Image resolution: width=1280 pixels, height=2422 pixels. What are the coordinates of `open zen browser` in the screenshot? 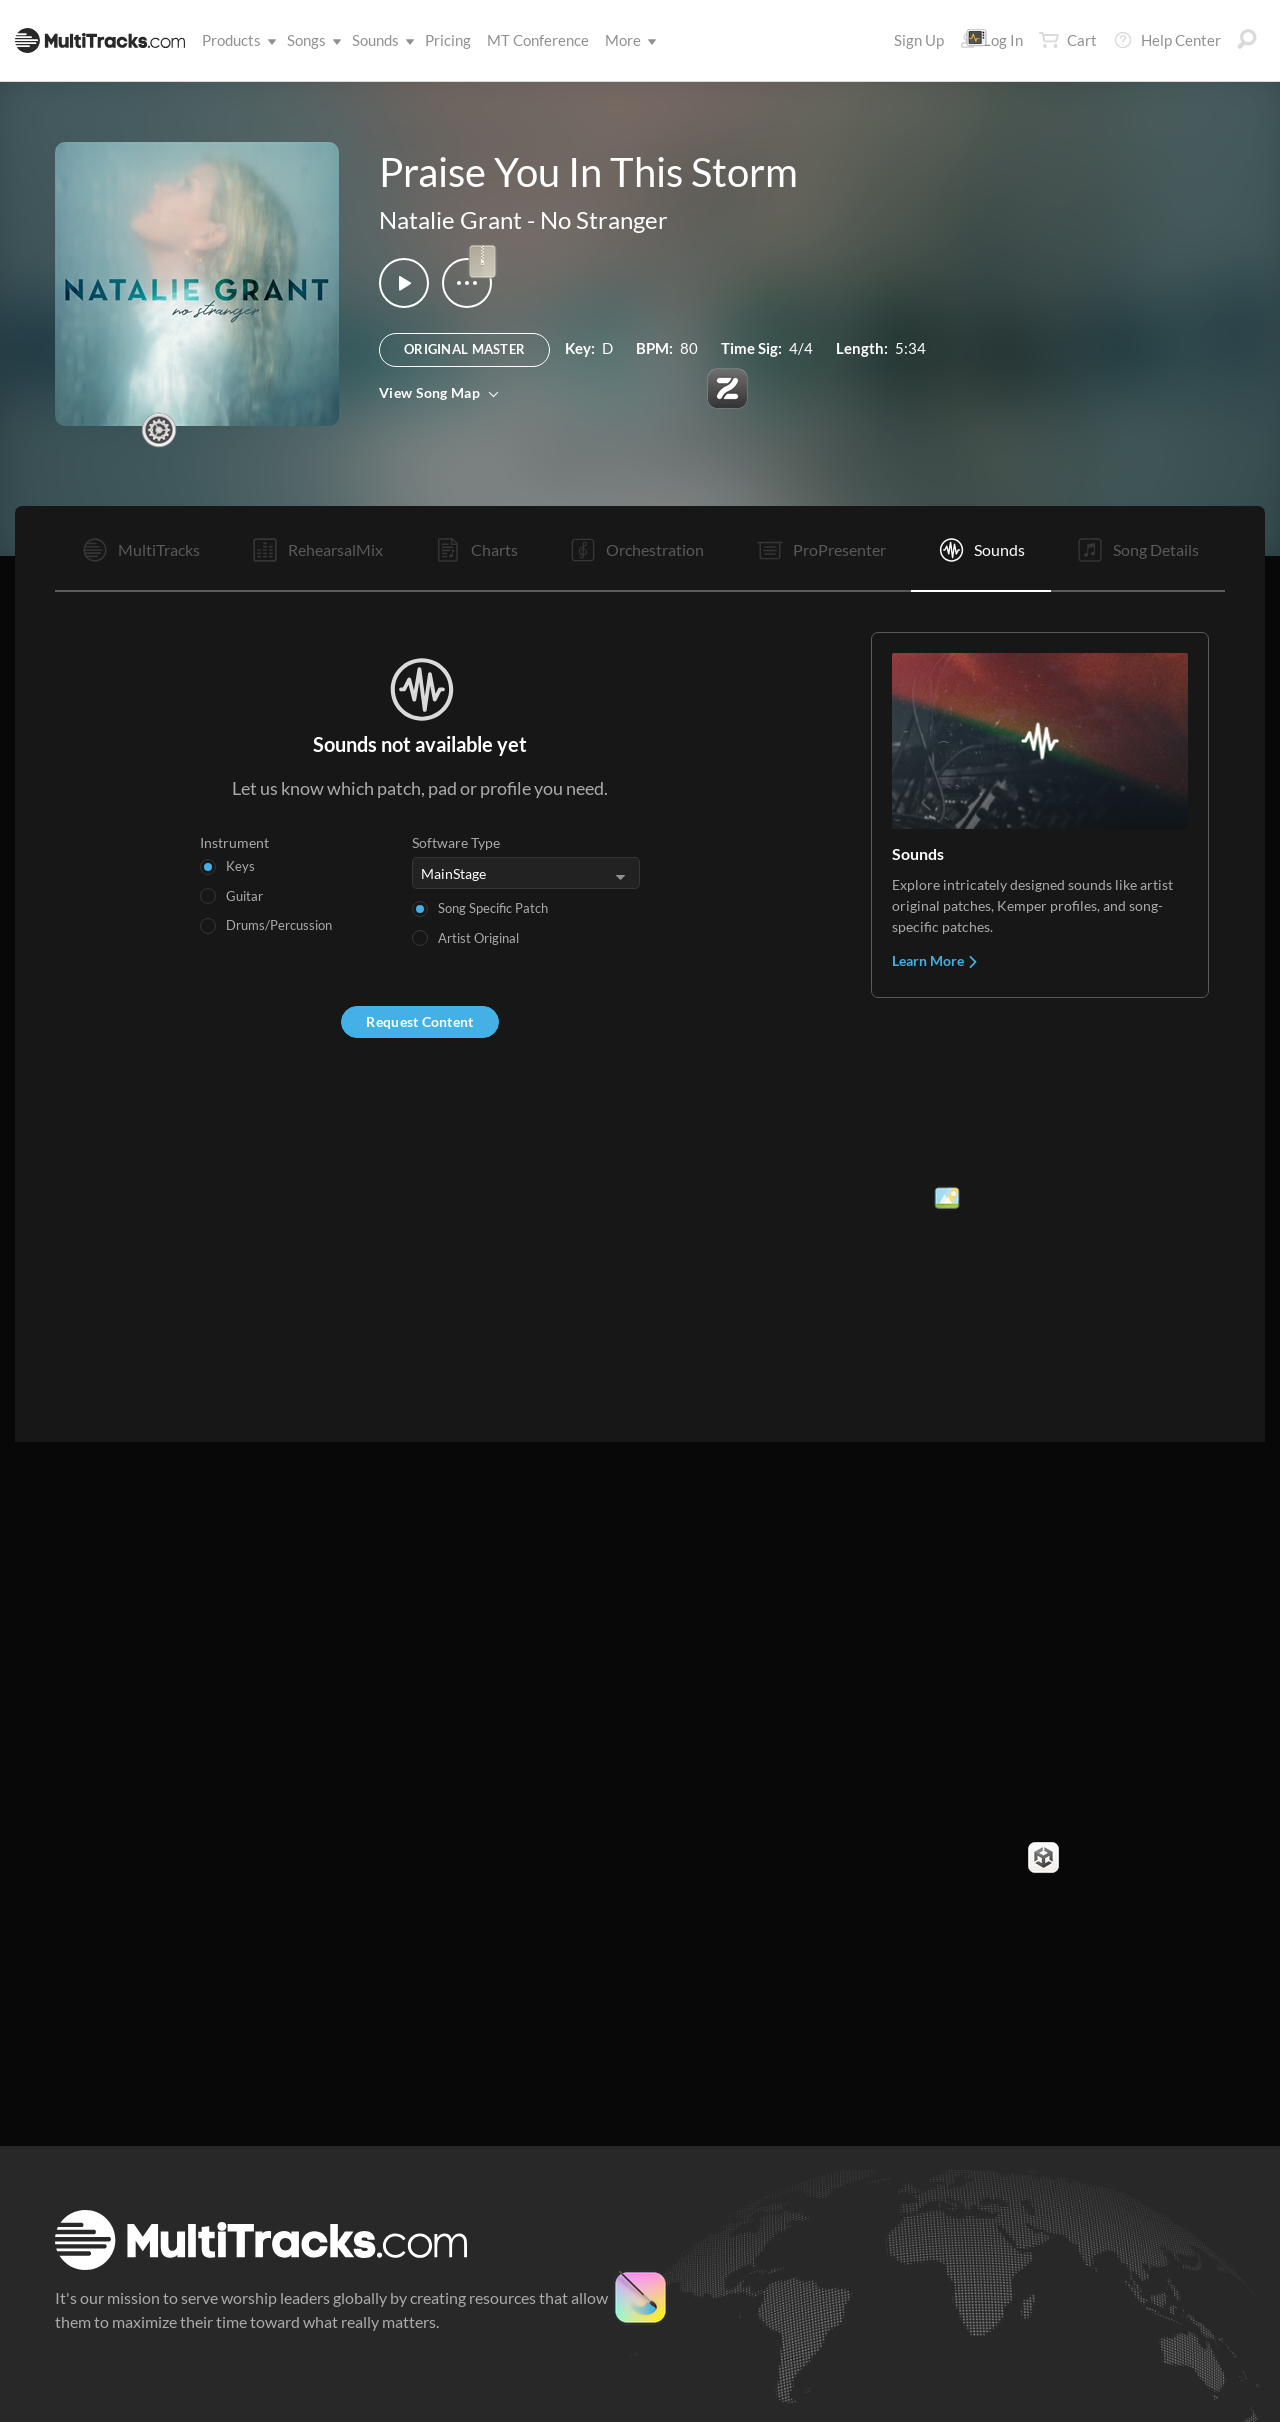 It's located at (727, 388).